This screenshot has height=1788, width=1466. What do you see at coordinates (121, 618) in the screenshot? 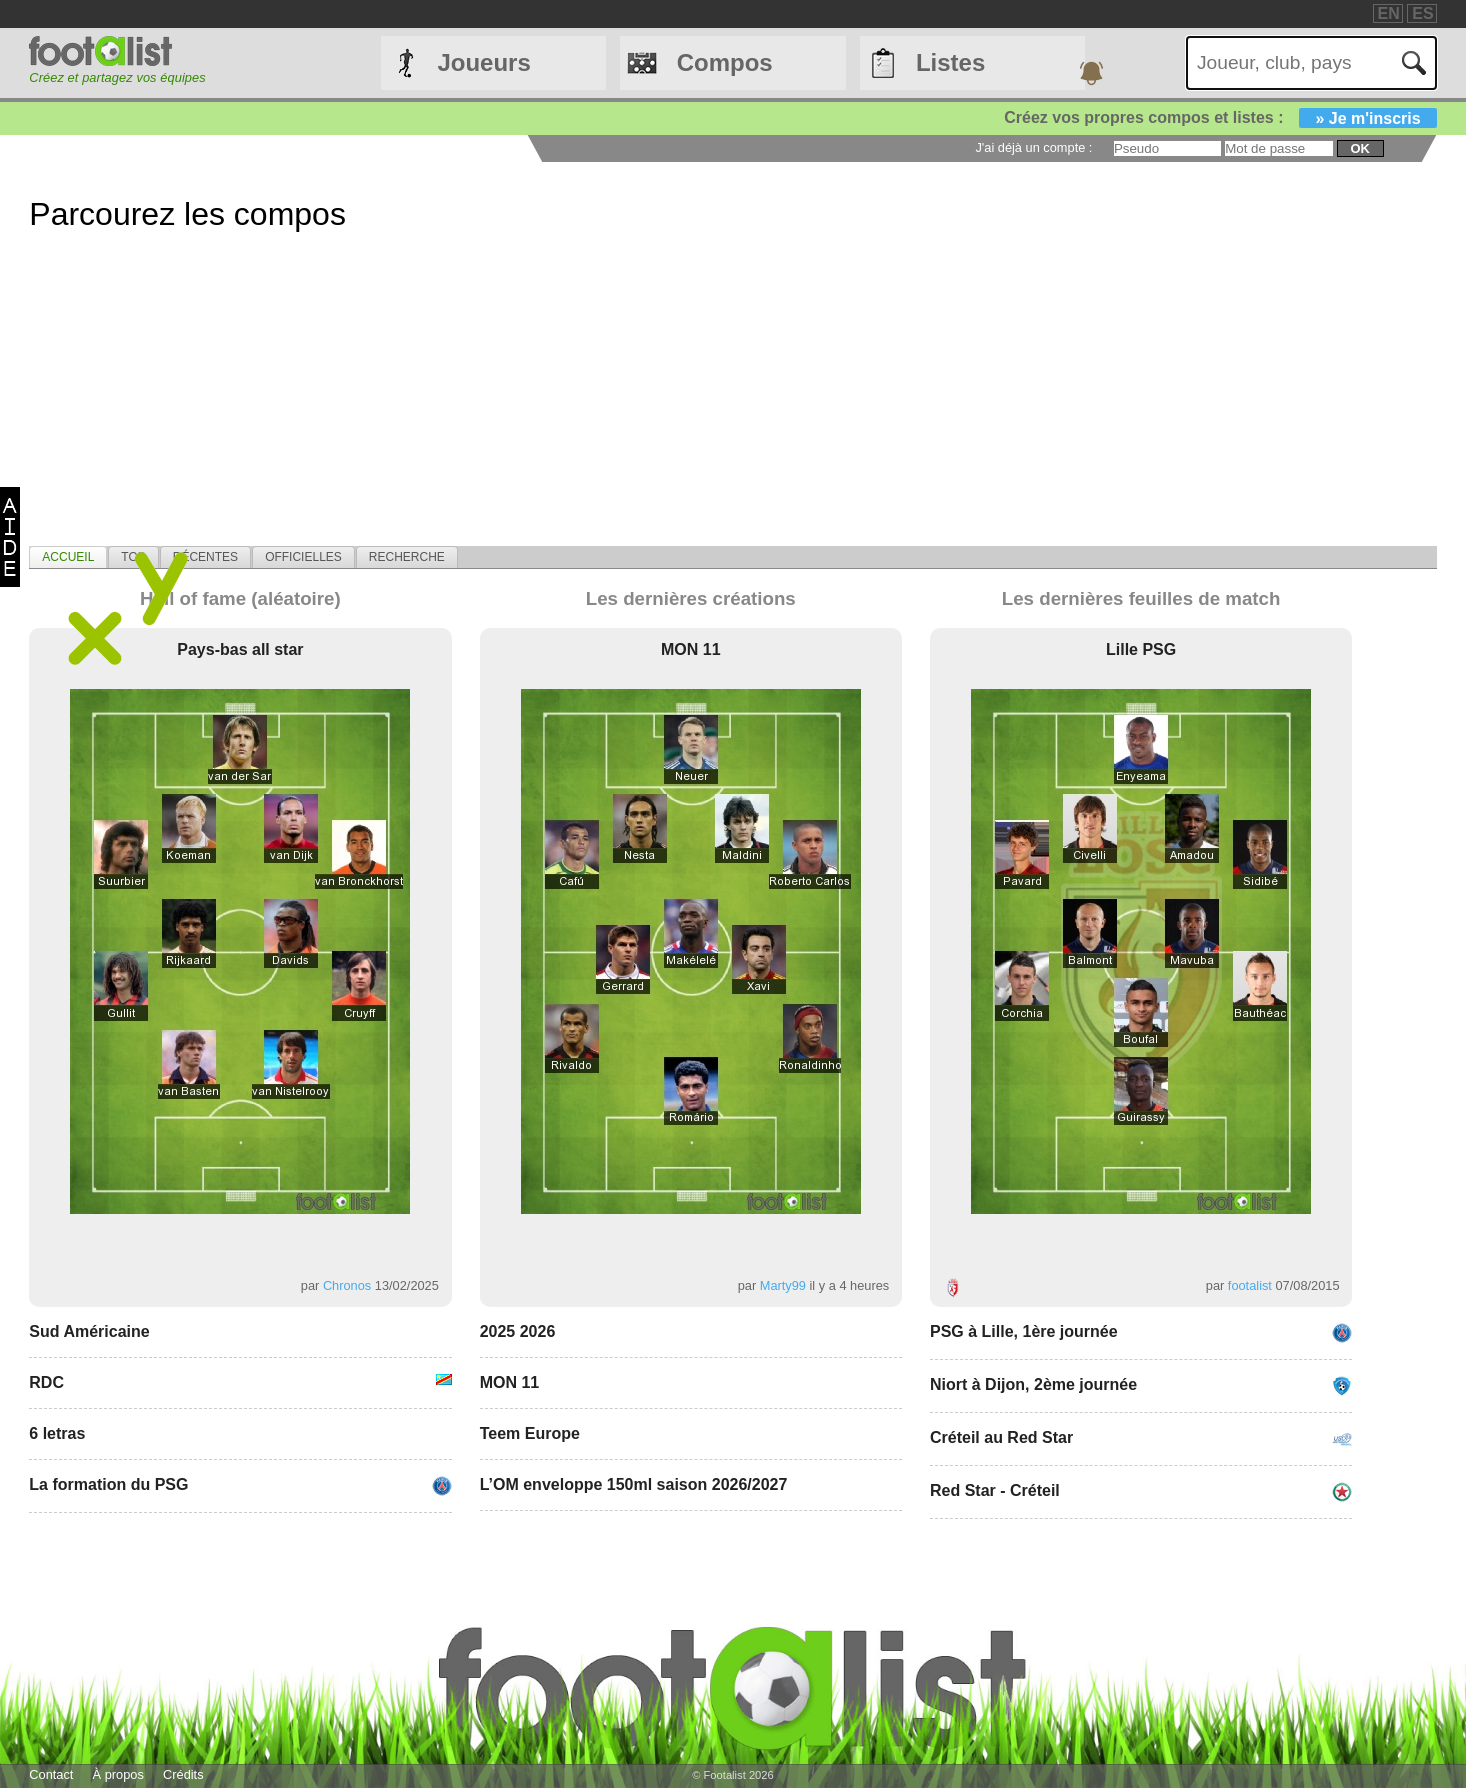
I see `calculate x raised to the power of y` at bounding box center [121, 618].